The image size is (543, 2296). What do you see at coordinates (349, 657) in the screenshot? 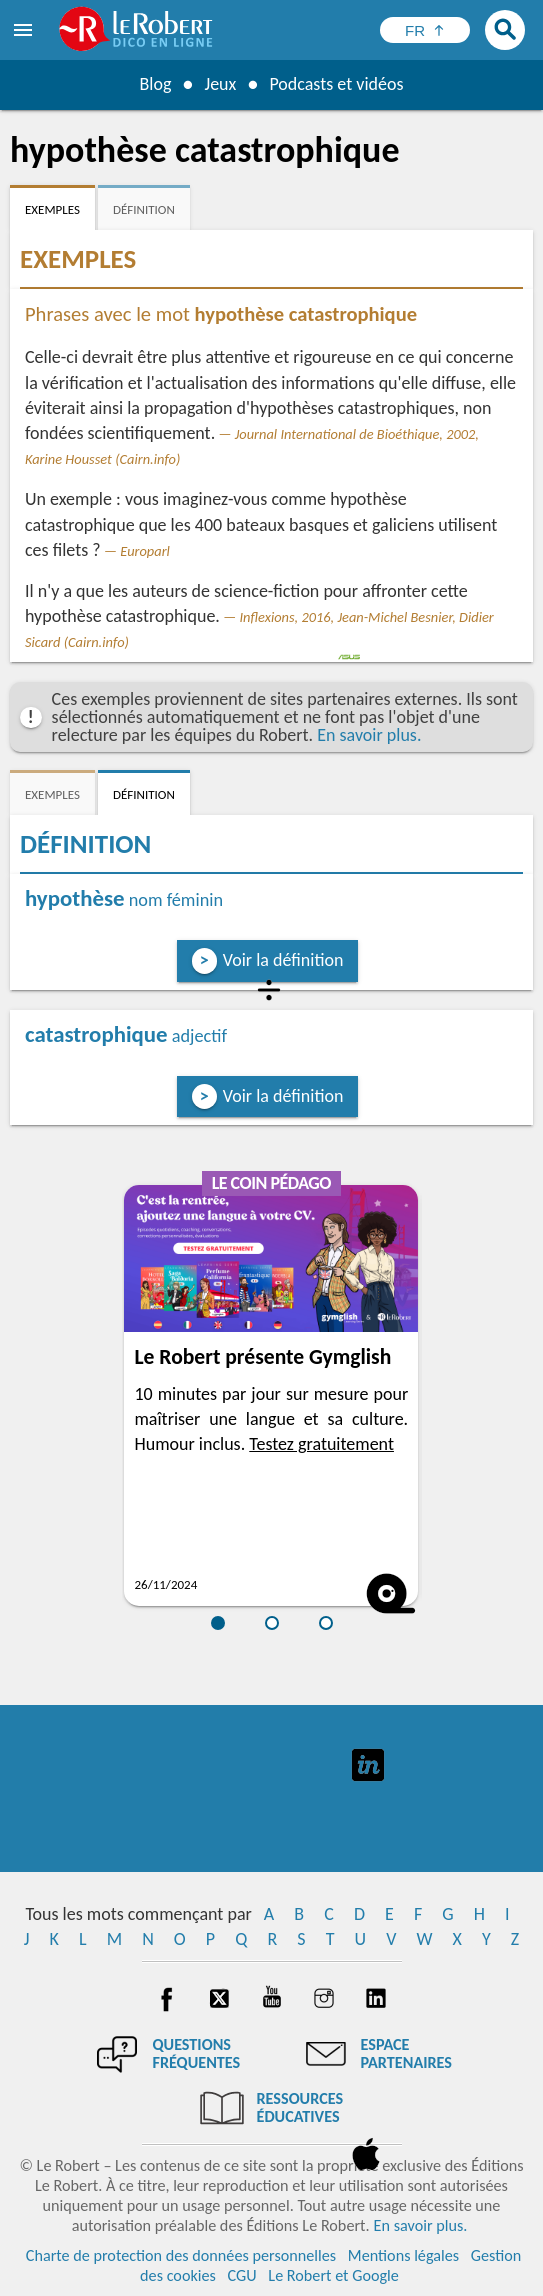
I see `asus brand identifier` at bounding box center [349, 657].